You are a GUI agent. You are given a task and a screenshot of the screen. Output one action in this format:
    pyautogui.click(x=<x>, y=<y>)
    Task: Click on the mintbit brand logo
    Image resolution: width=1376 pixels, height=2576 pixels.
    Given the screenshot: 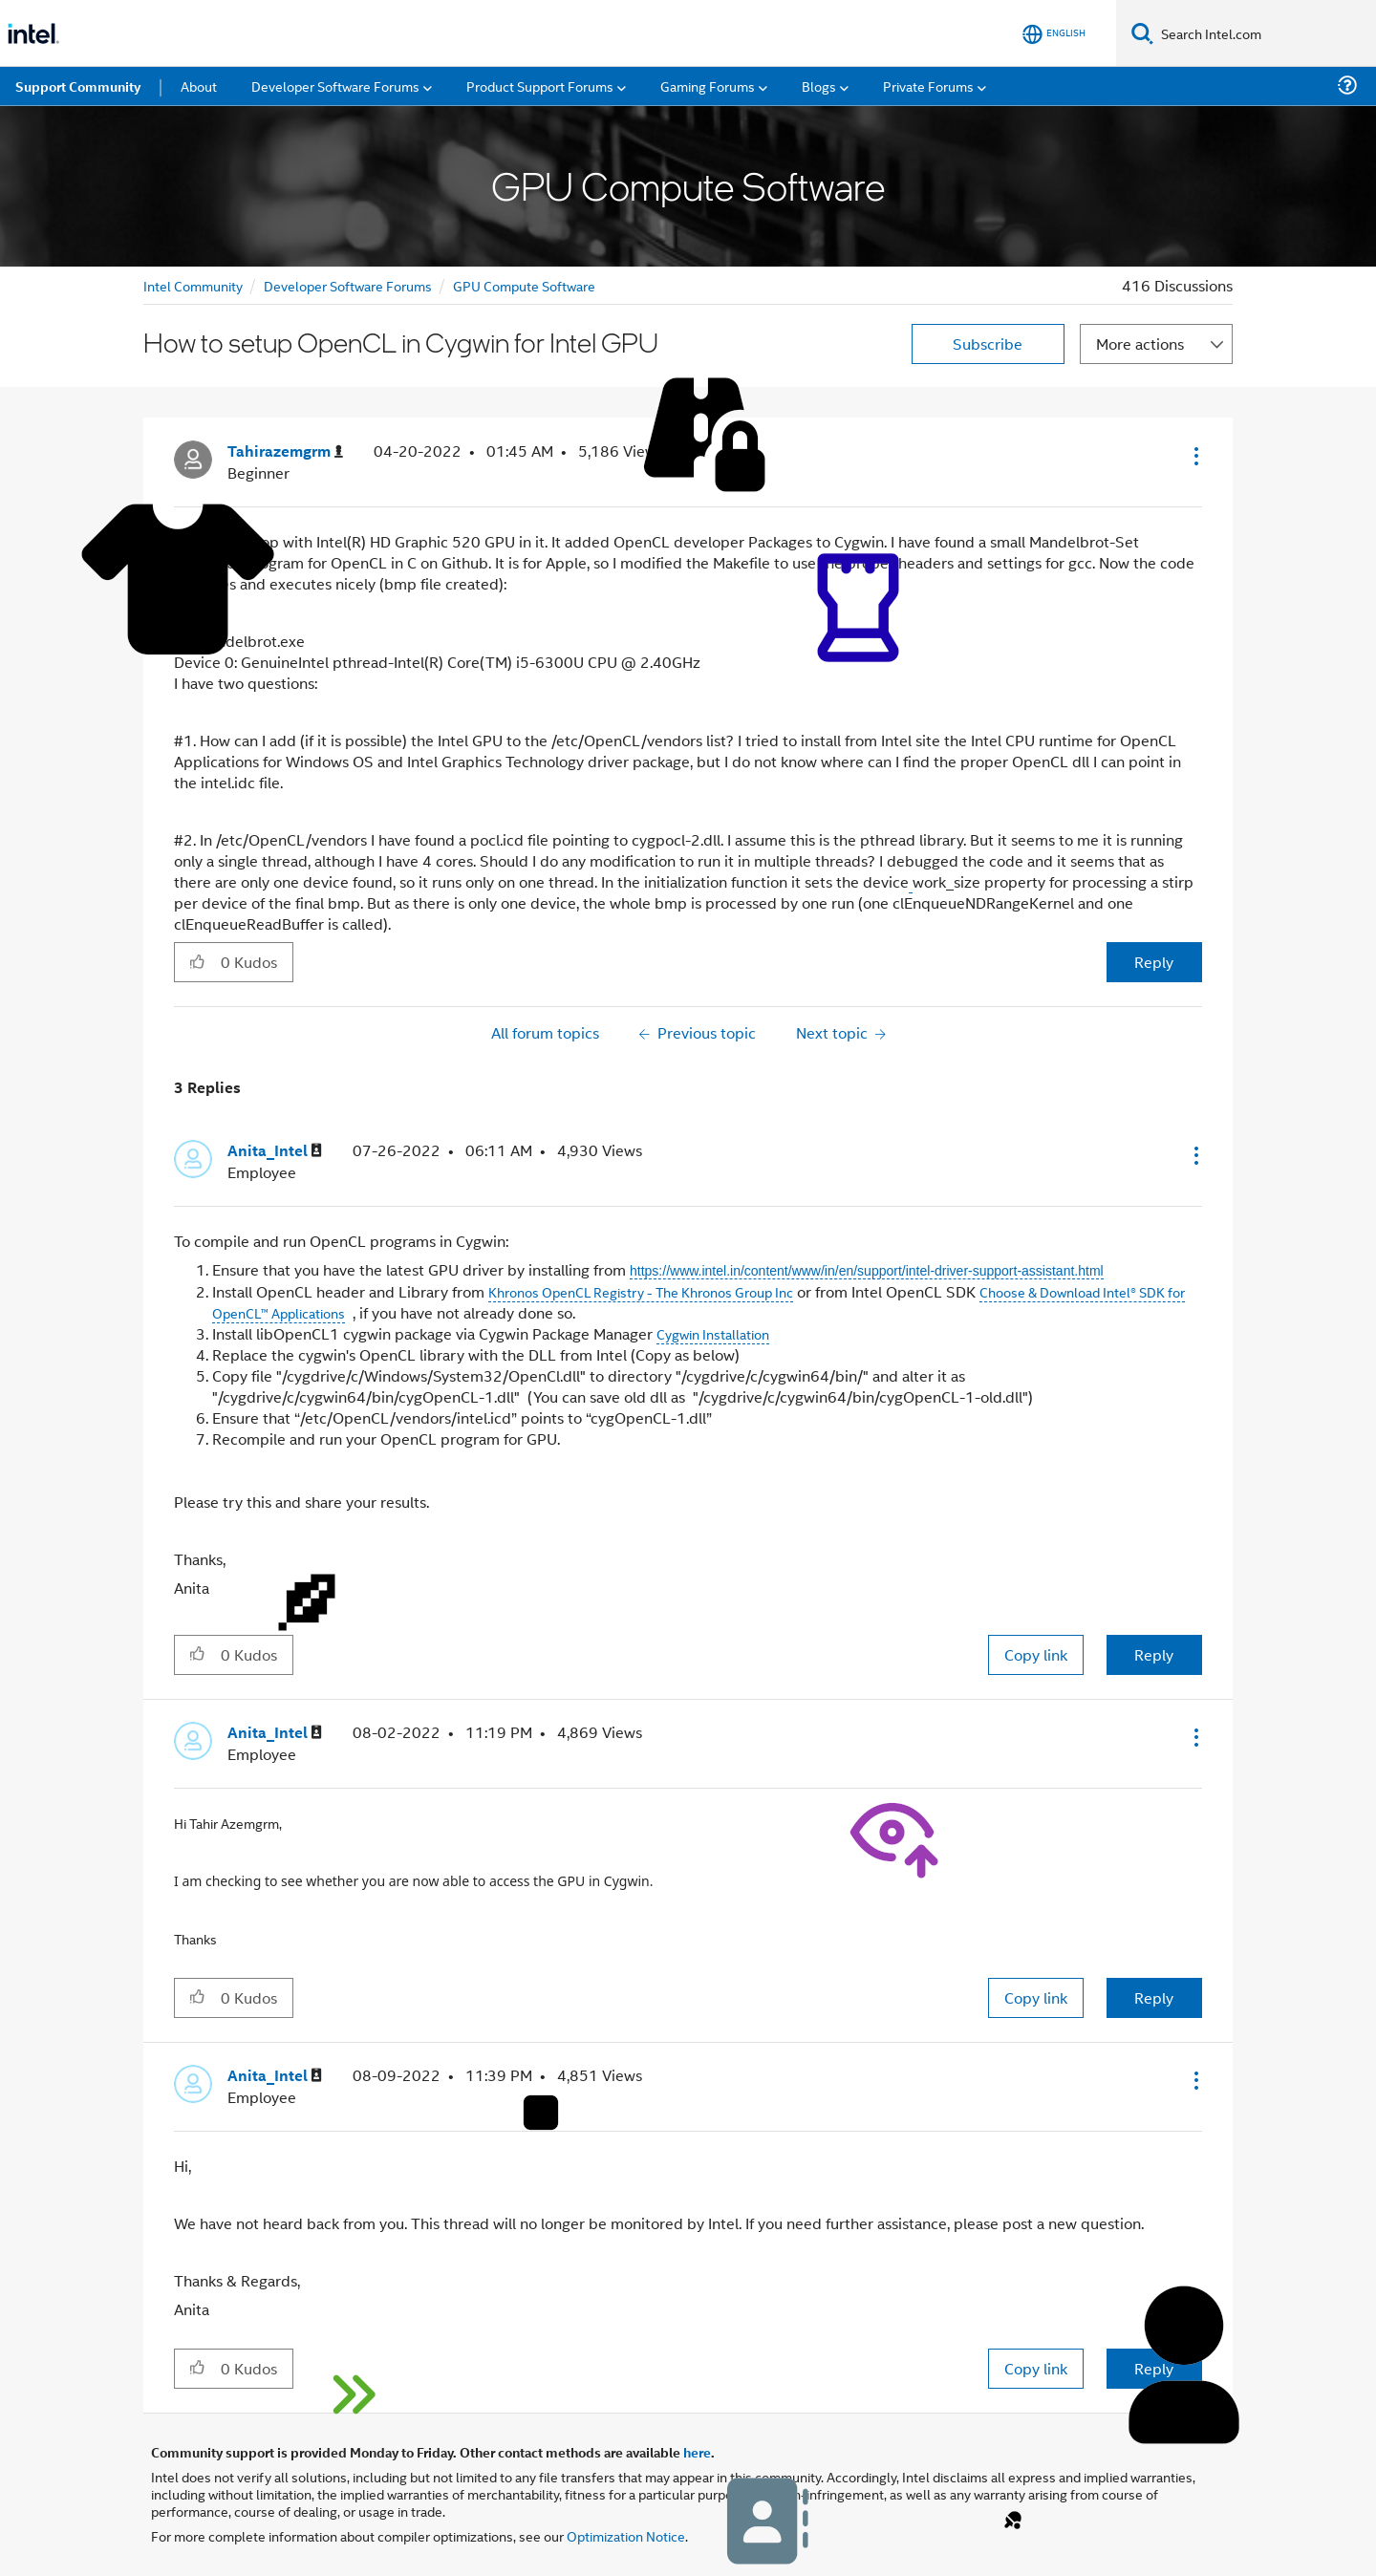 What is the action you would take?
    pyautogui.click(x=307, y=1602)
    